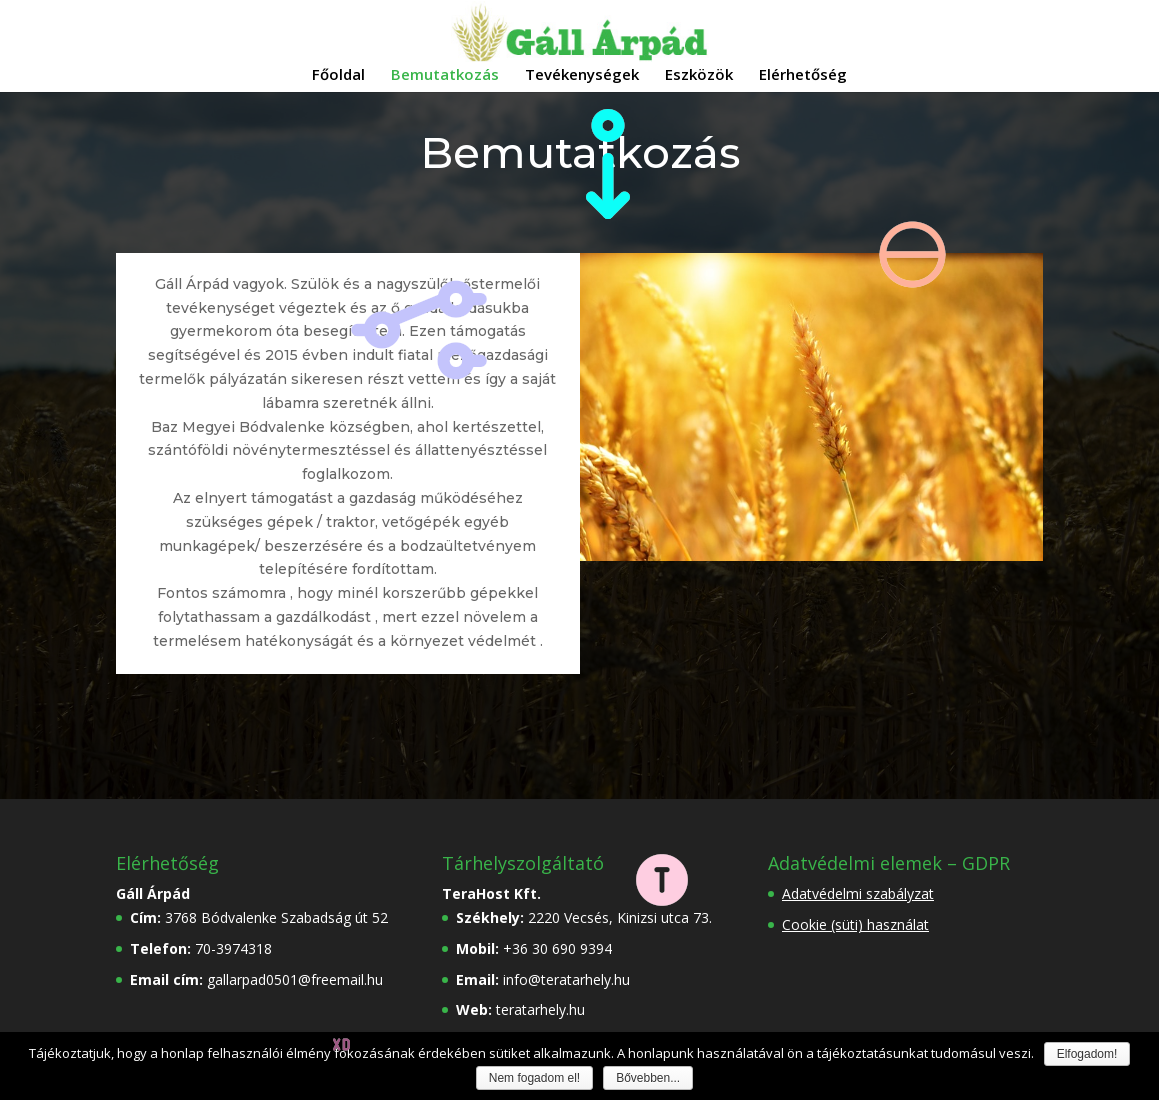 Image resolution: width=1159 pixels, height=1100 pixels. What do you see at coordinates (419, 330) in the screenshot?
I see `switch between circuit paths or connections` at bounding box center [419, 330].